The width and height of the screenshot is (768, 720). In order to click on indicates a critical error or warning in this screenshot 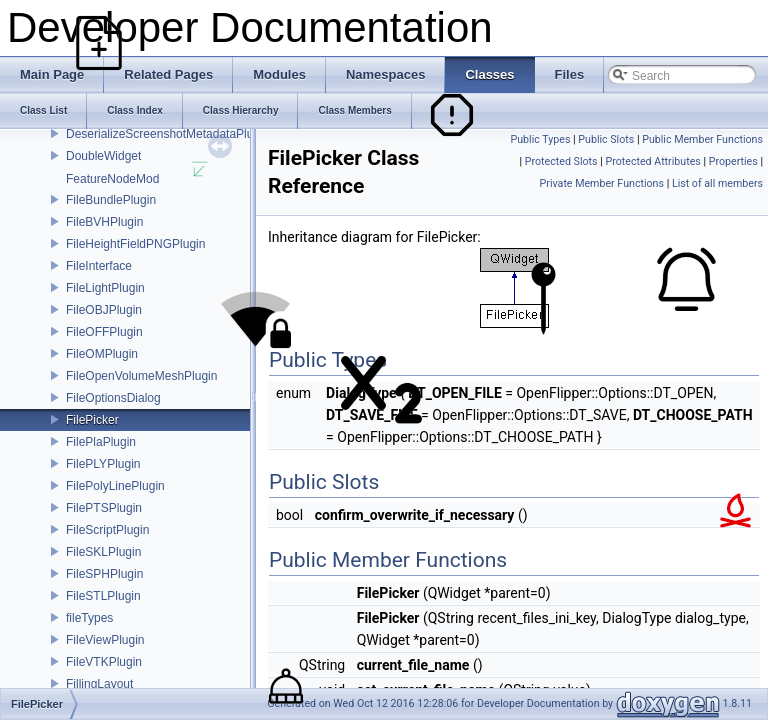, I will do `click(452, 115)`.